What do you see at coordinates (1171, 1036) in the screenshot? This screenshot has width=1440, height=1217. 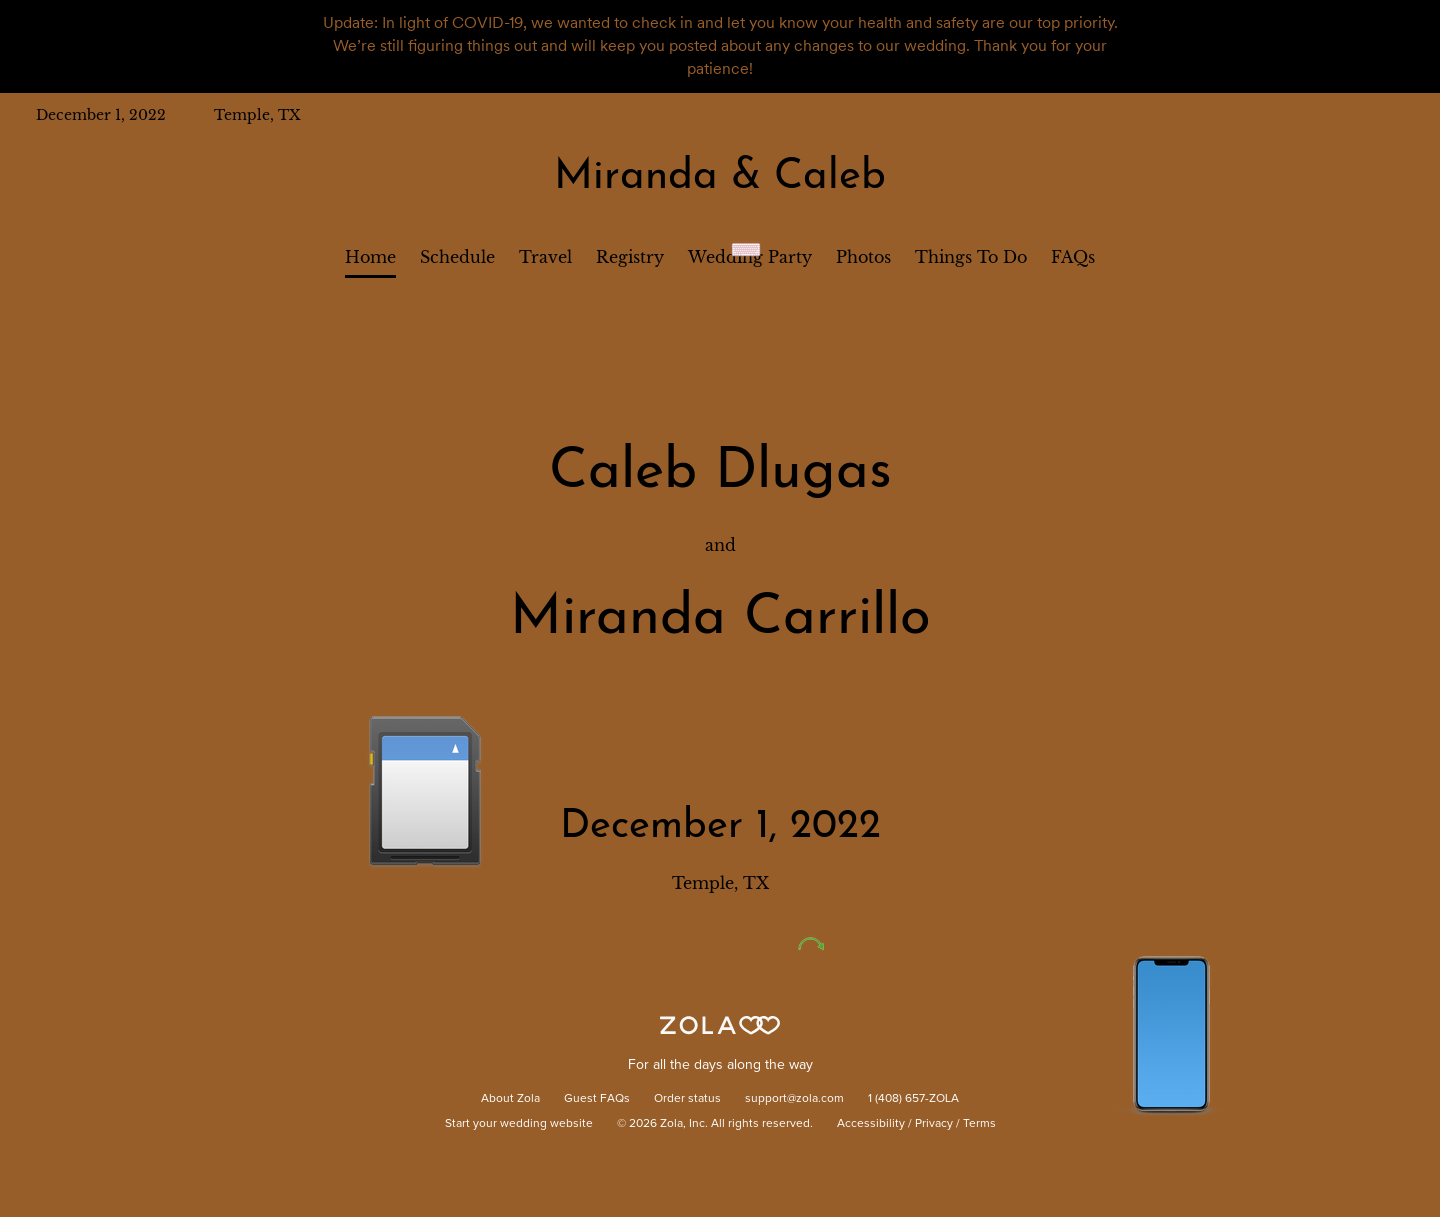 I see `iPhone XS Max device icon` at bounding box center [1171, 1036].